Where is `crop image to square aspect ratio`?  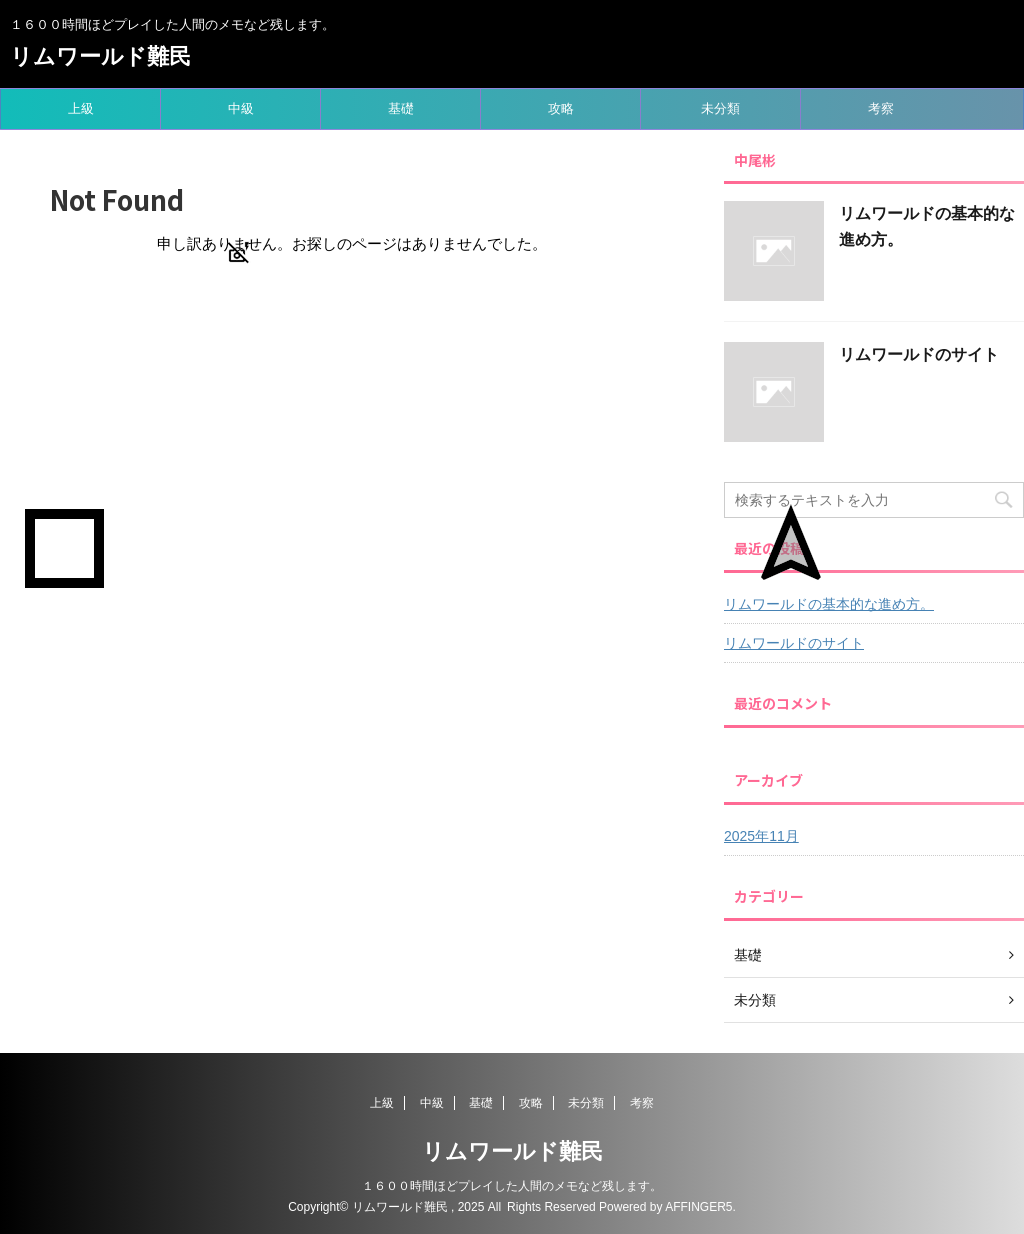
crop image to square aspect ratio is located at coordinates (64, 548).